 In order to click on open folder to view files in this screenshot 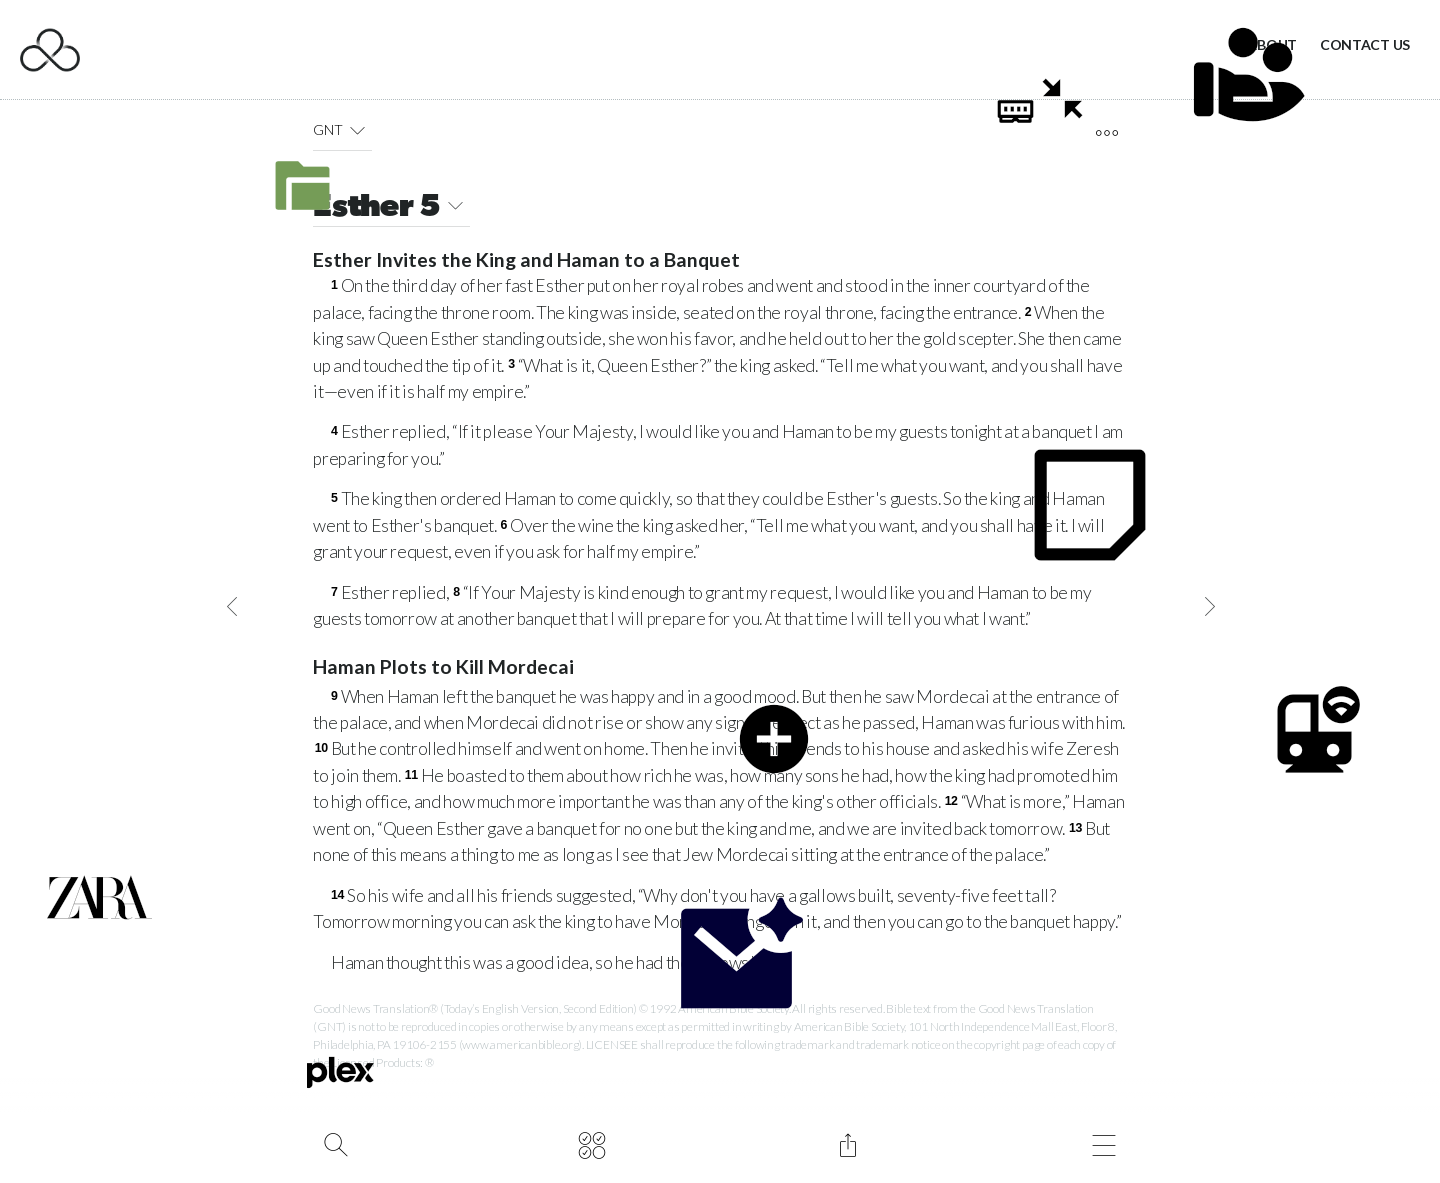, I will do `click(302, 185)`.